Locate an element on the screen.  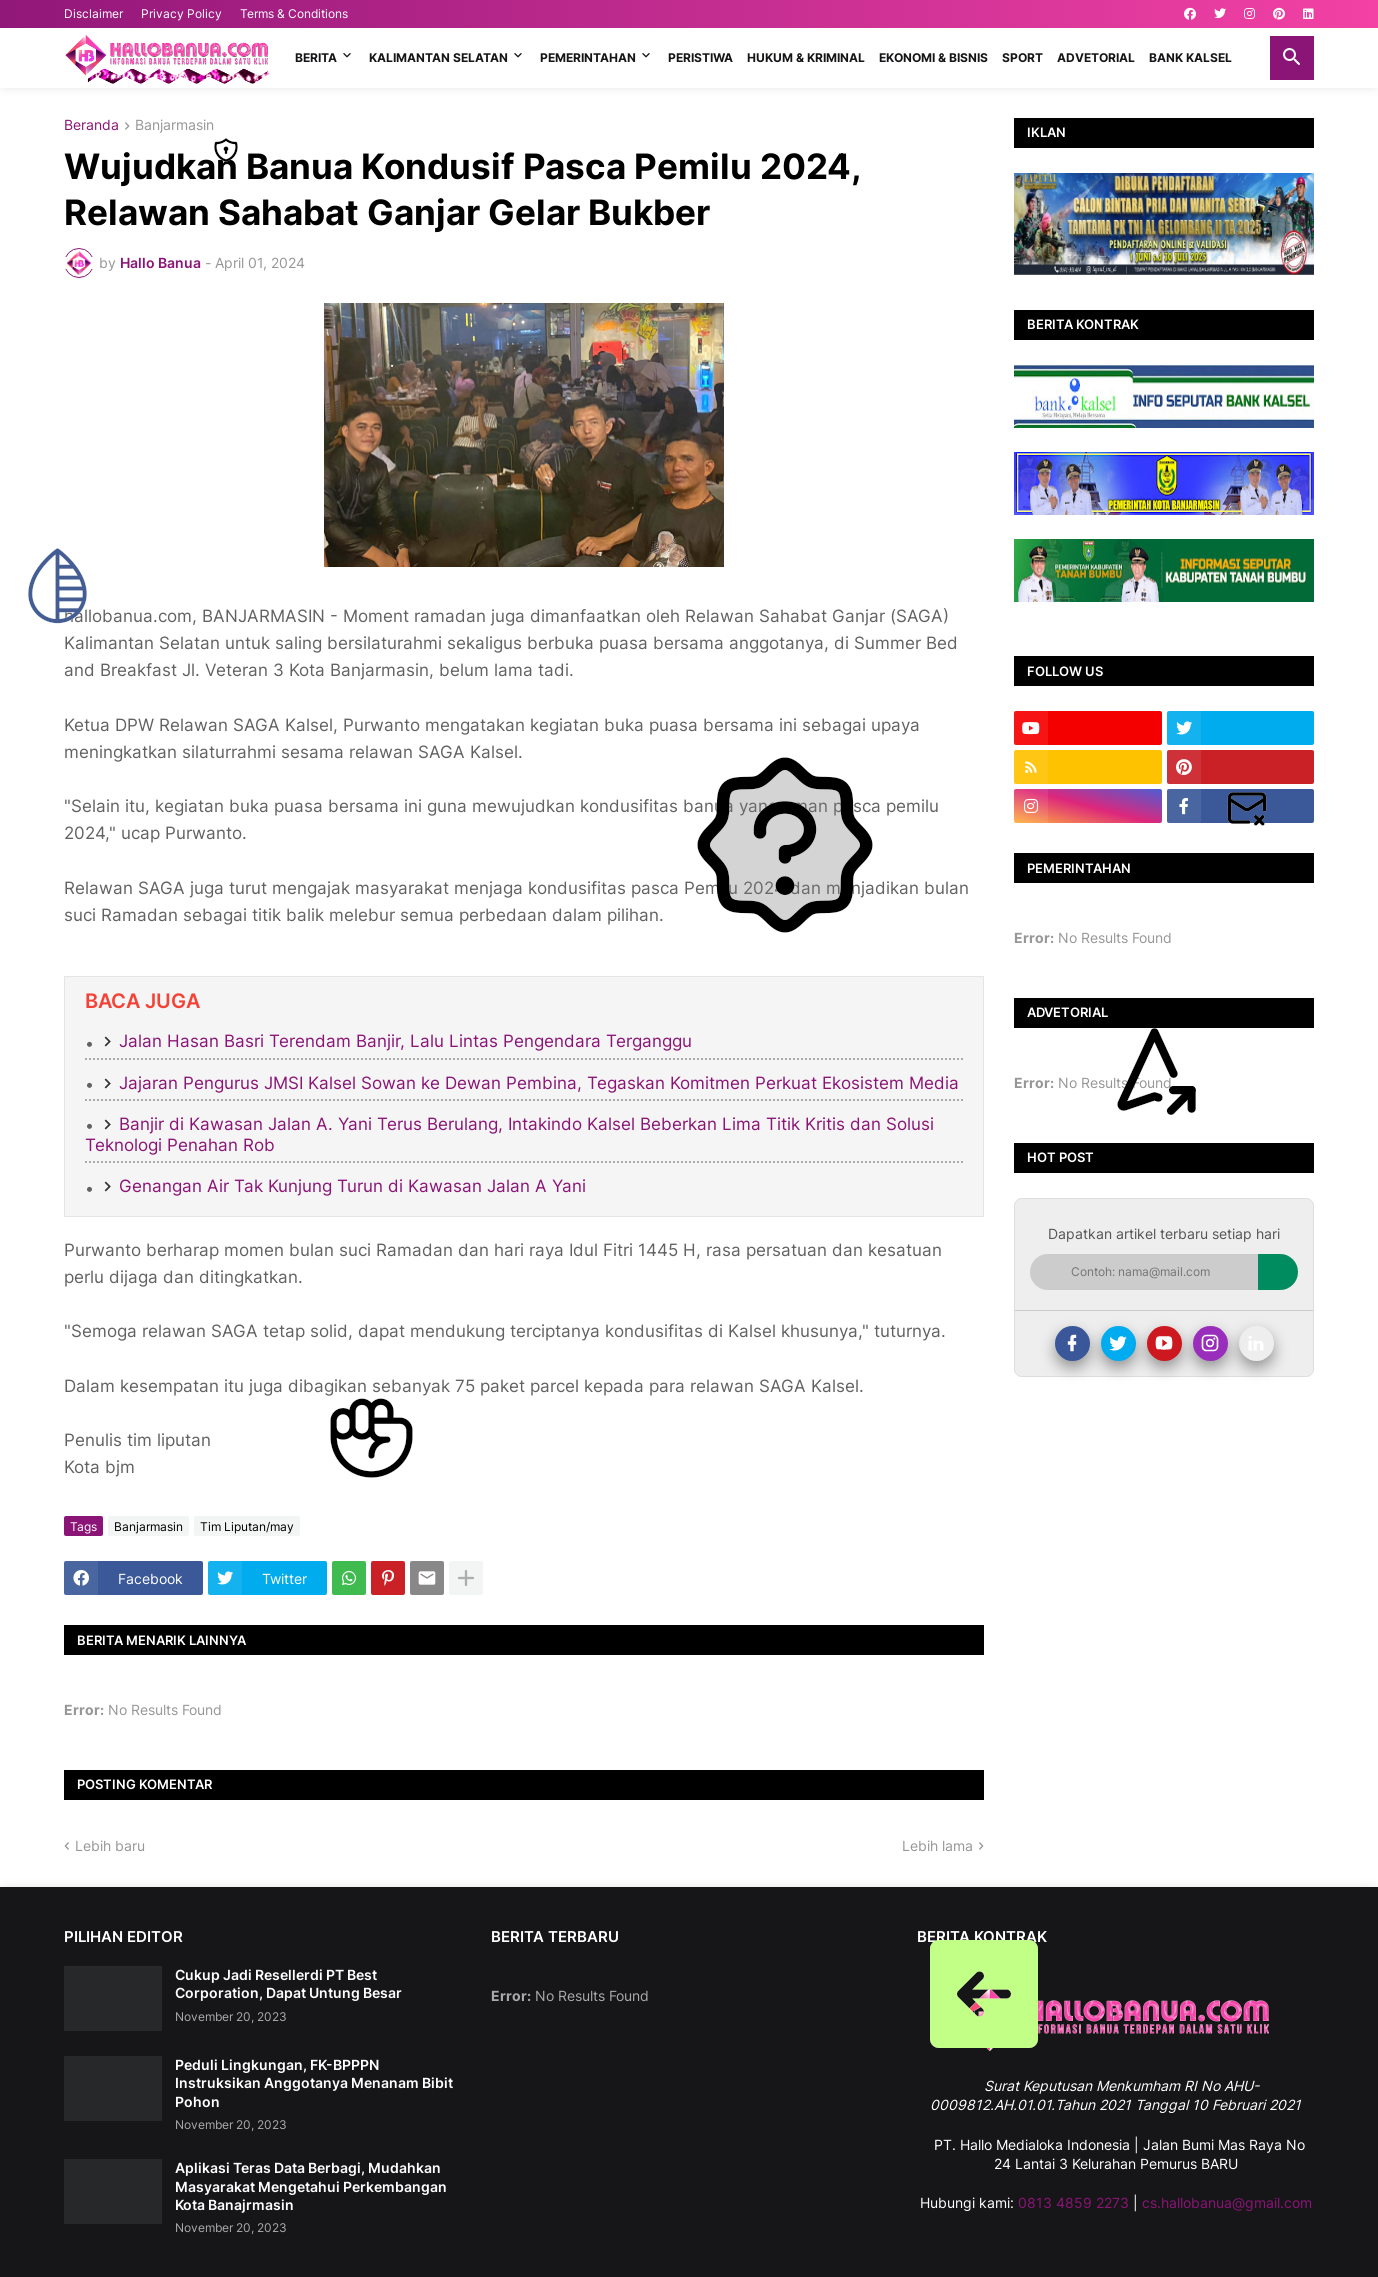
access frequently asked questions or help center is located at coordinates (785, 845).